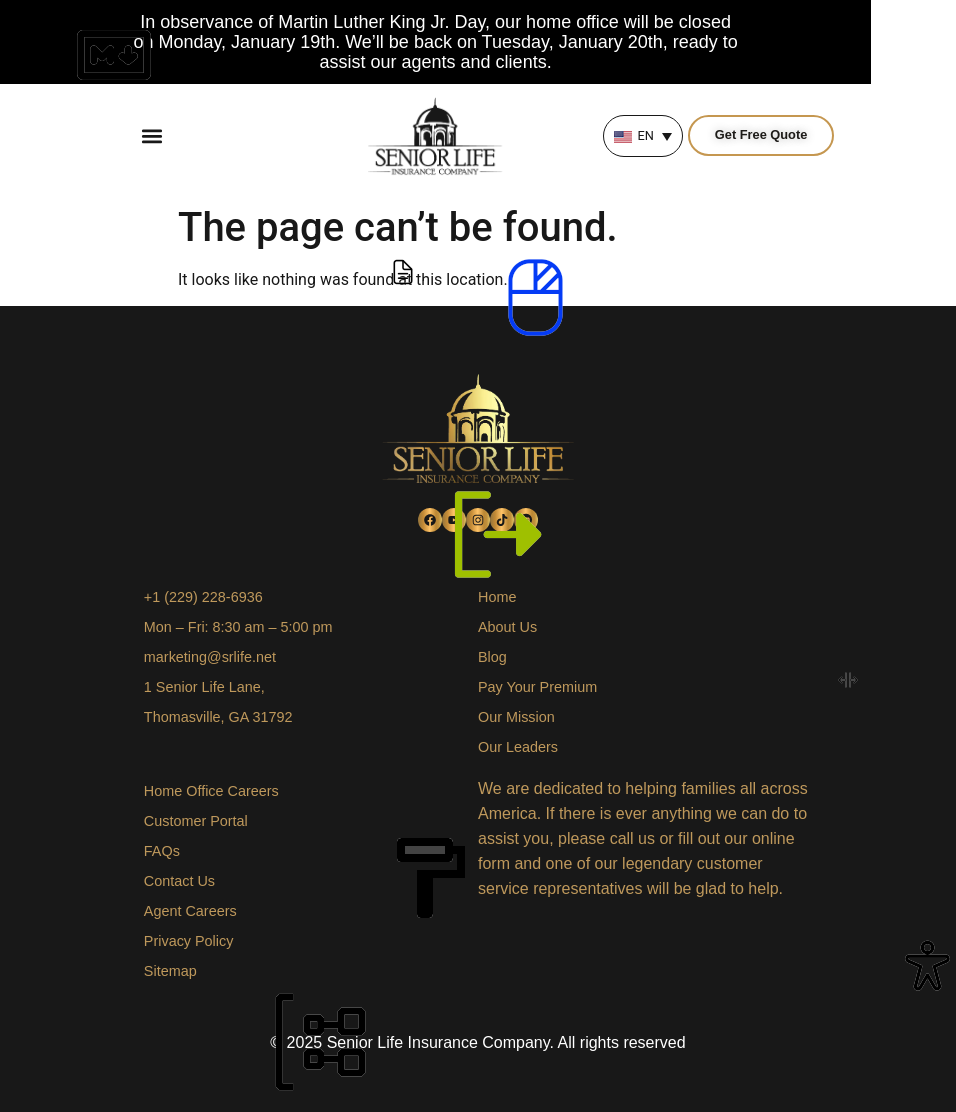 The width and height of the screenshot is (956, 1112). Describe the element at coordinates (494, 534) in the screenshot. I see `sign out of your account` at that location.